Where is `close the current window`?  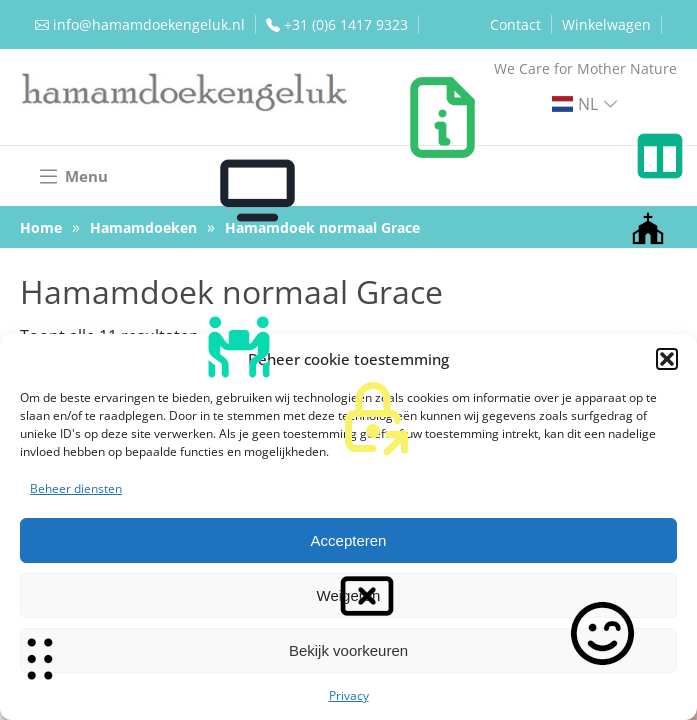 close the current window is located at coordinates (367, 596).